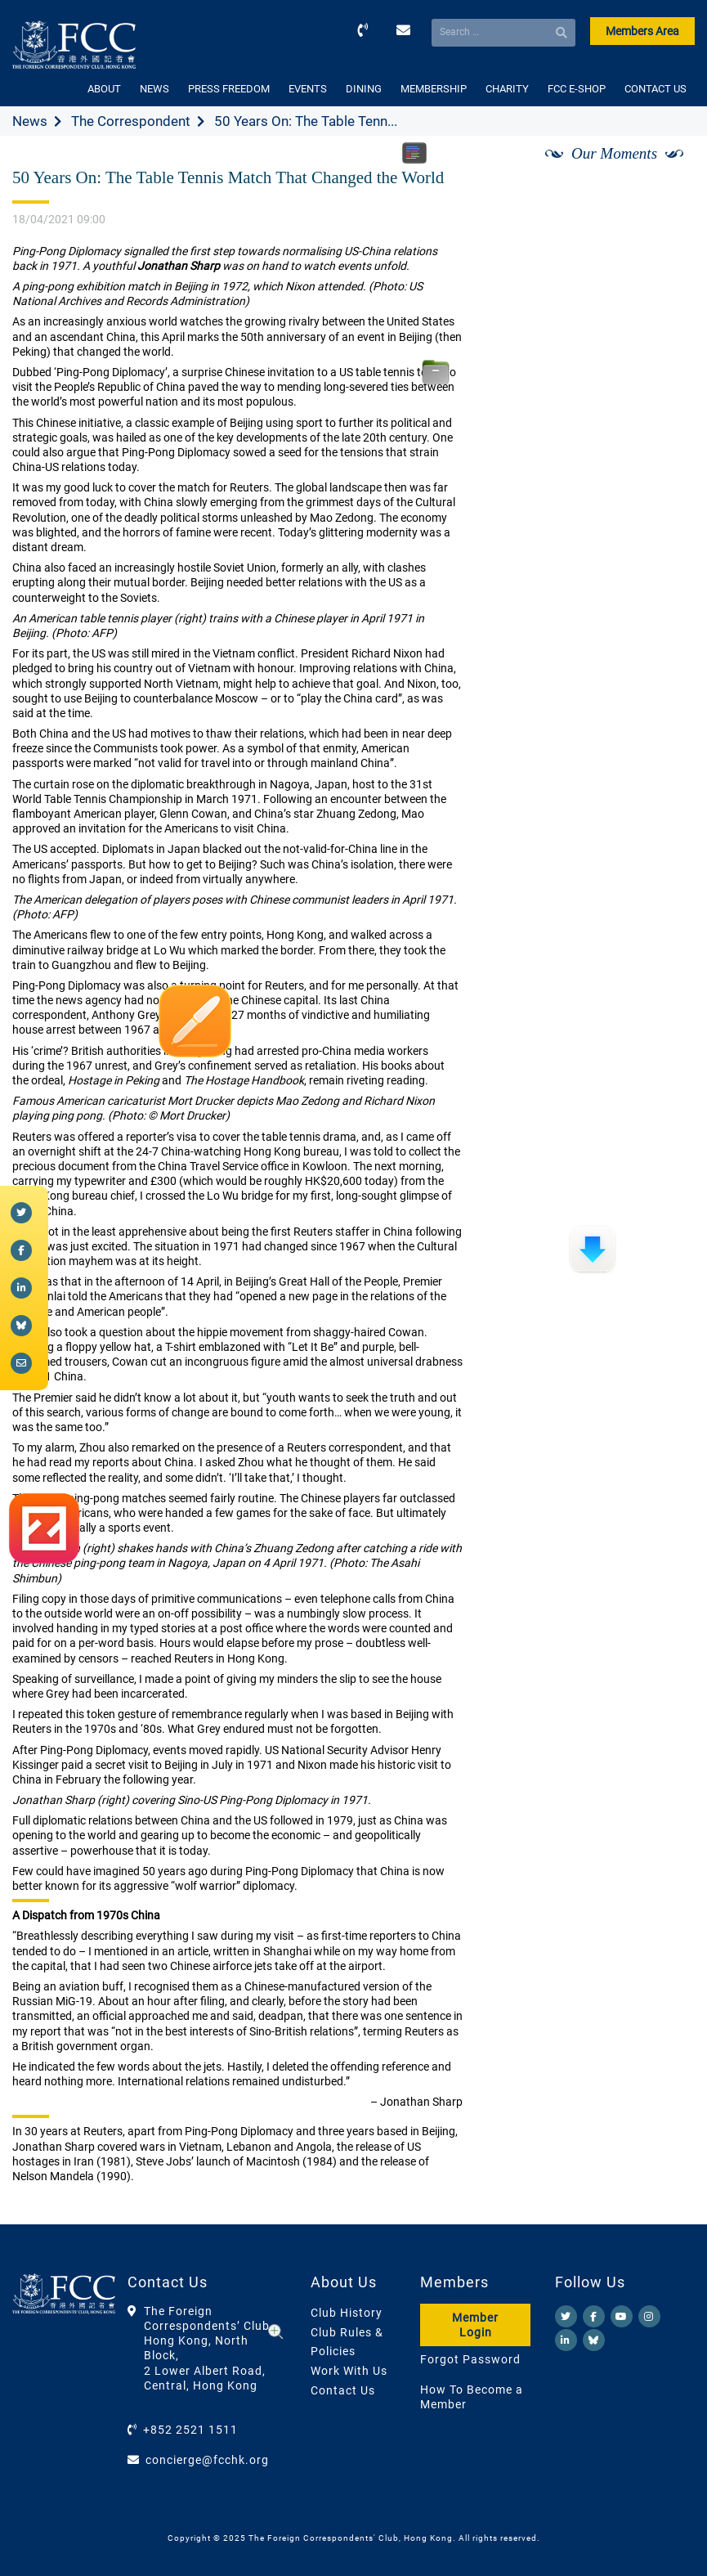 This screenshot has height=2576, width=707. I want to click on zoom to fit content within the visible area, so click(275, 2331).